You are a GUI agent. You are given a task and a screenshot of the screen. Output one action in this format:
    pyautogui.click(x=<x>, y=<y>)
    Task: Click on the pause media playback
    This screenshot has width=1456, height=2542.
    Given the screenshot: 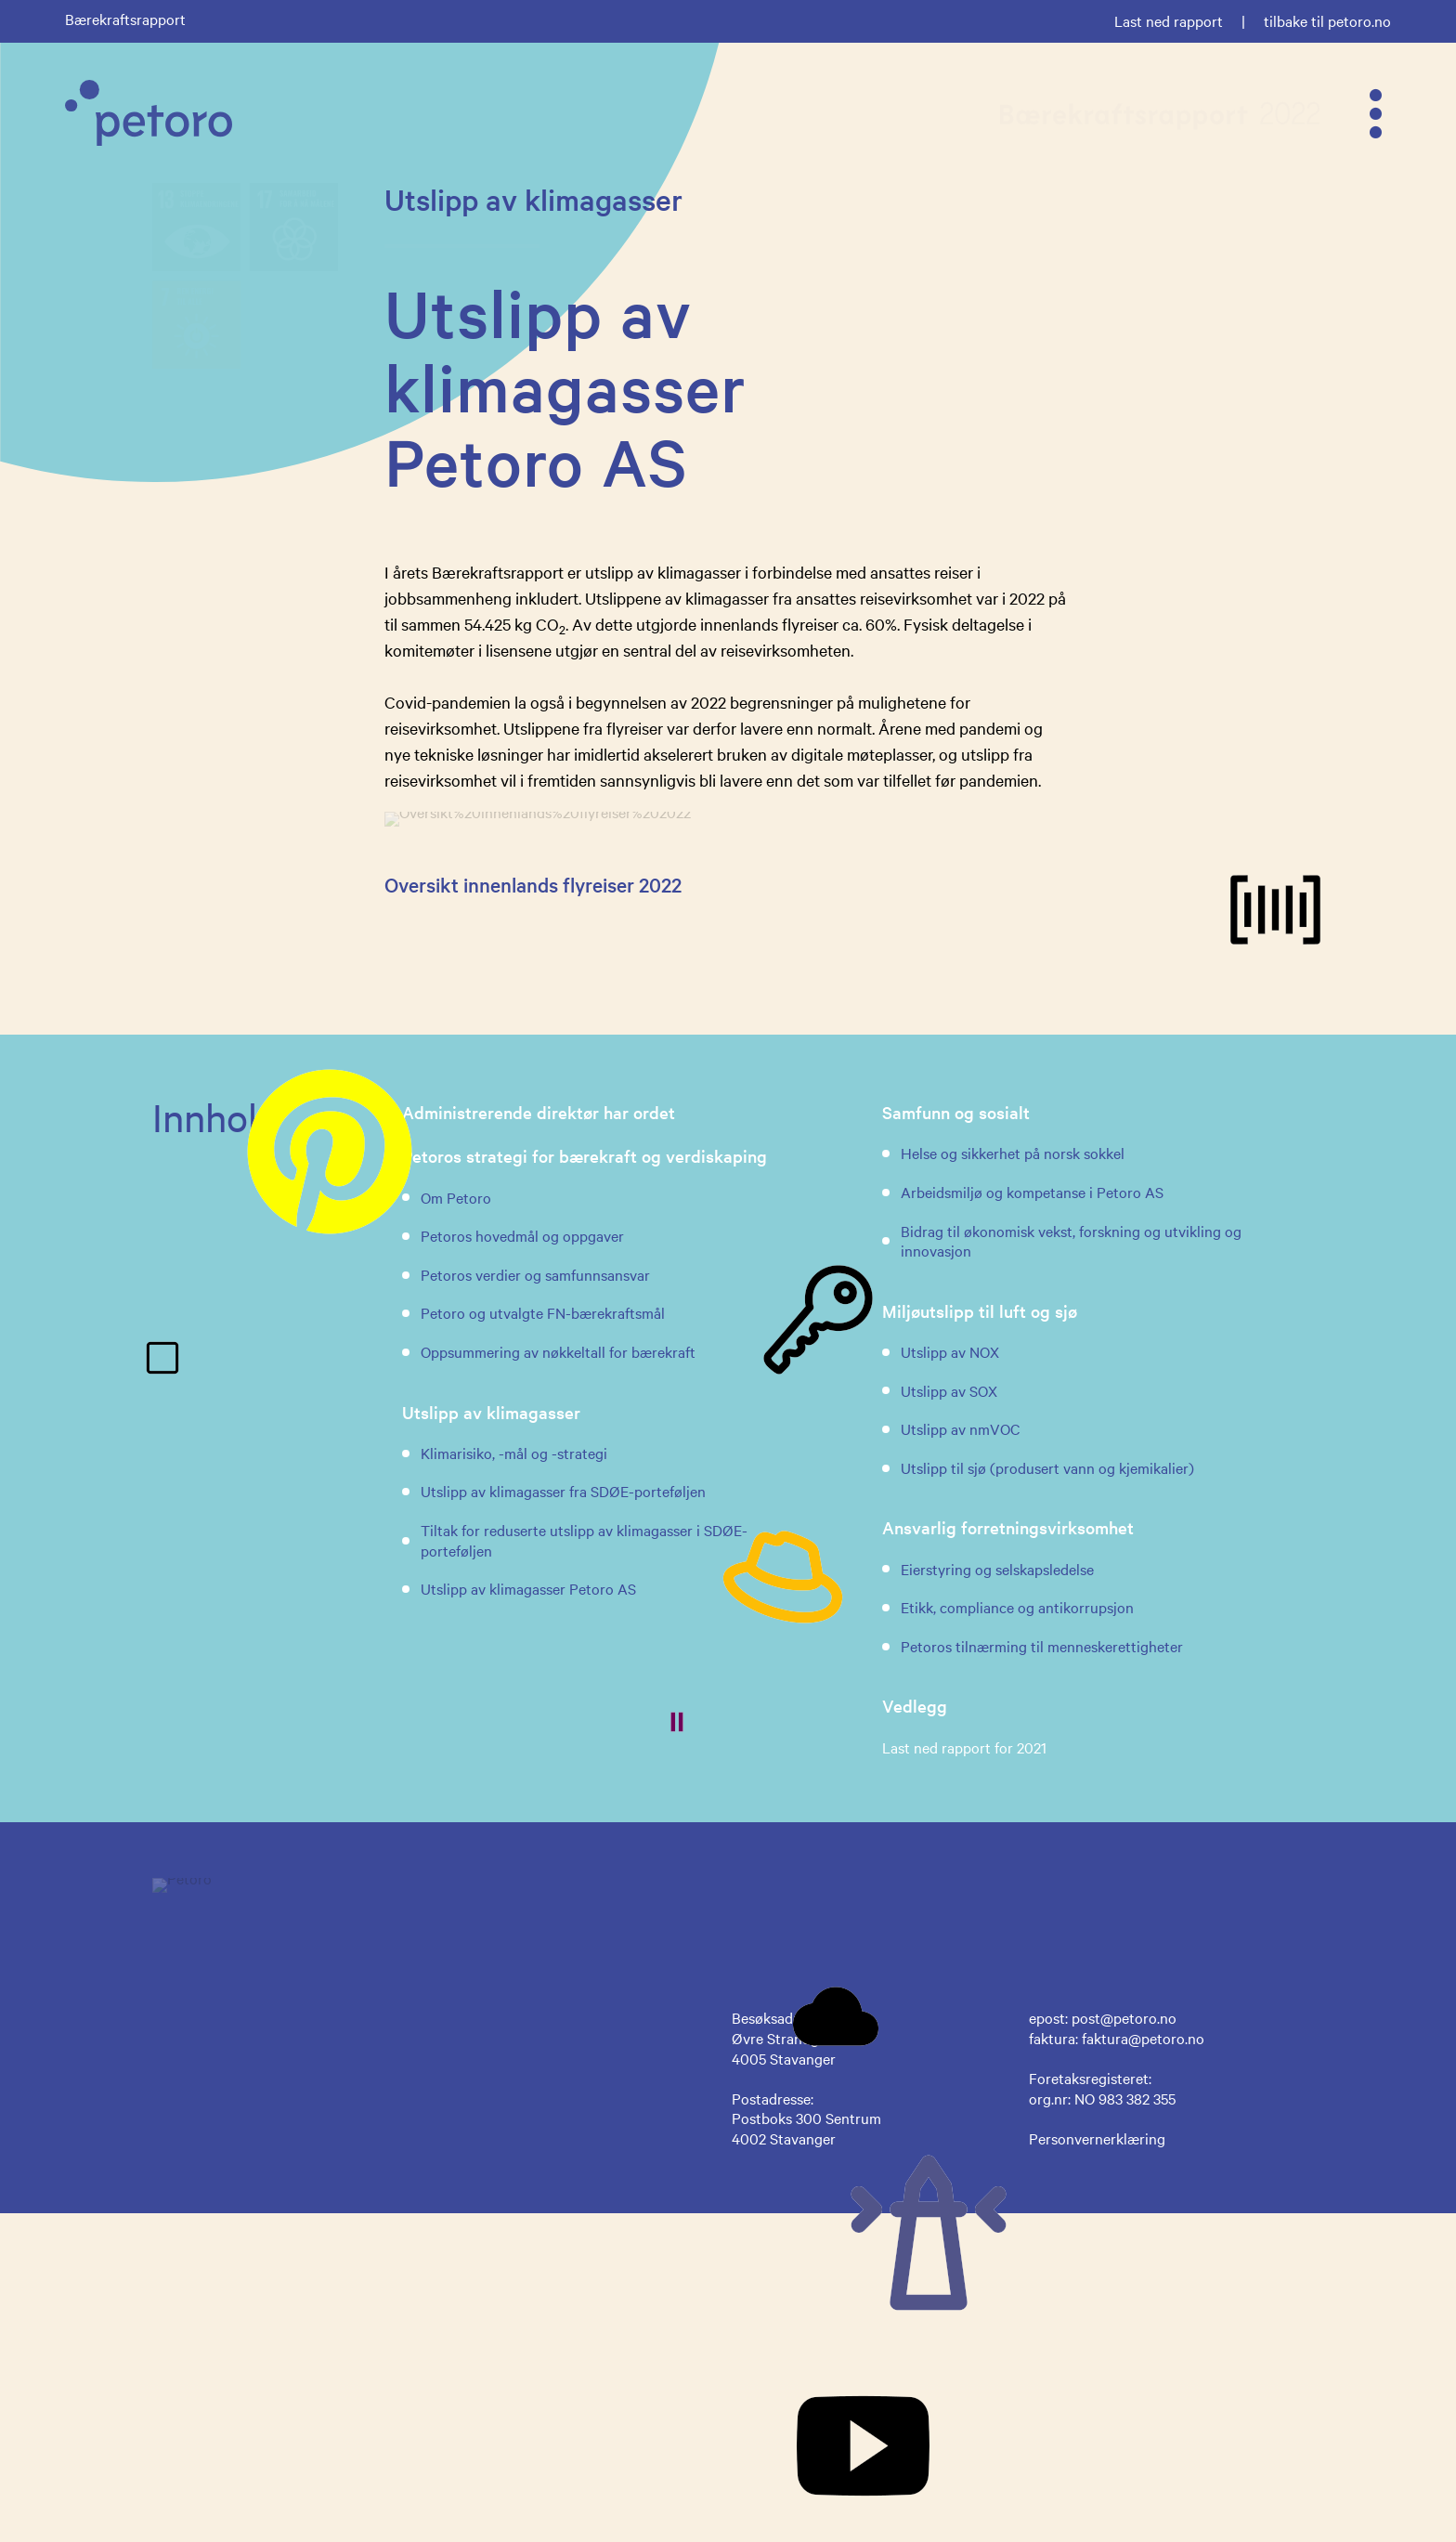 What is the action you would take?
    pyautogui.click(x=677, y=1722)
    